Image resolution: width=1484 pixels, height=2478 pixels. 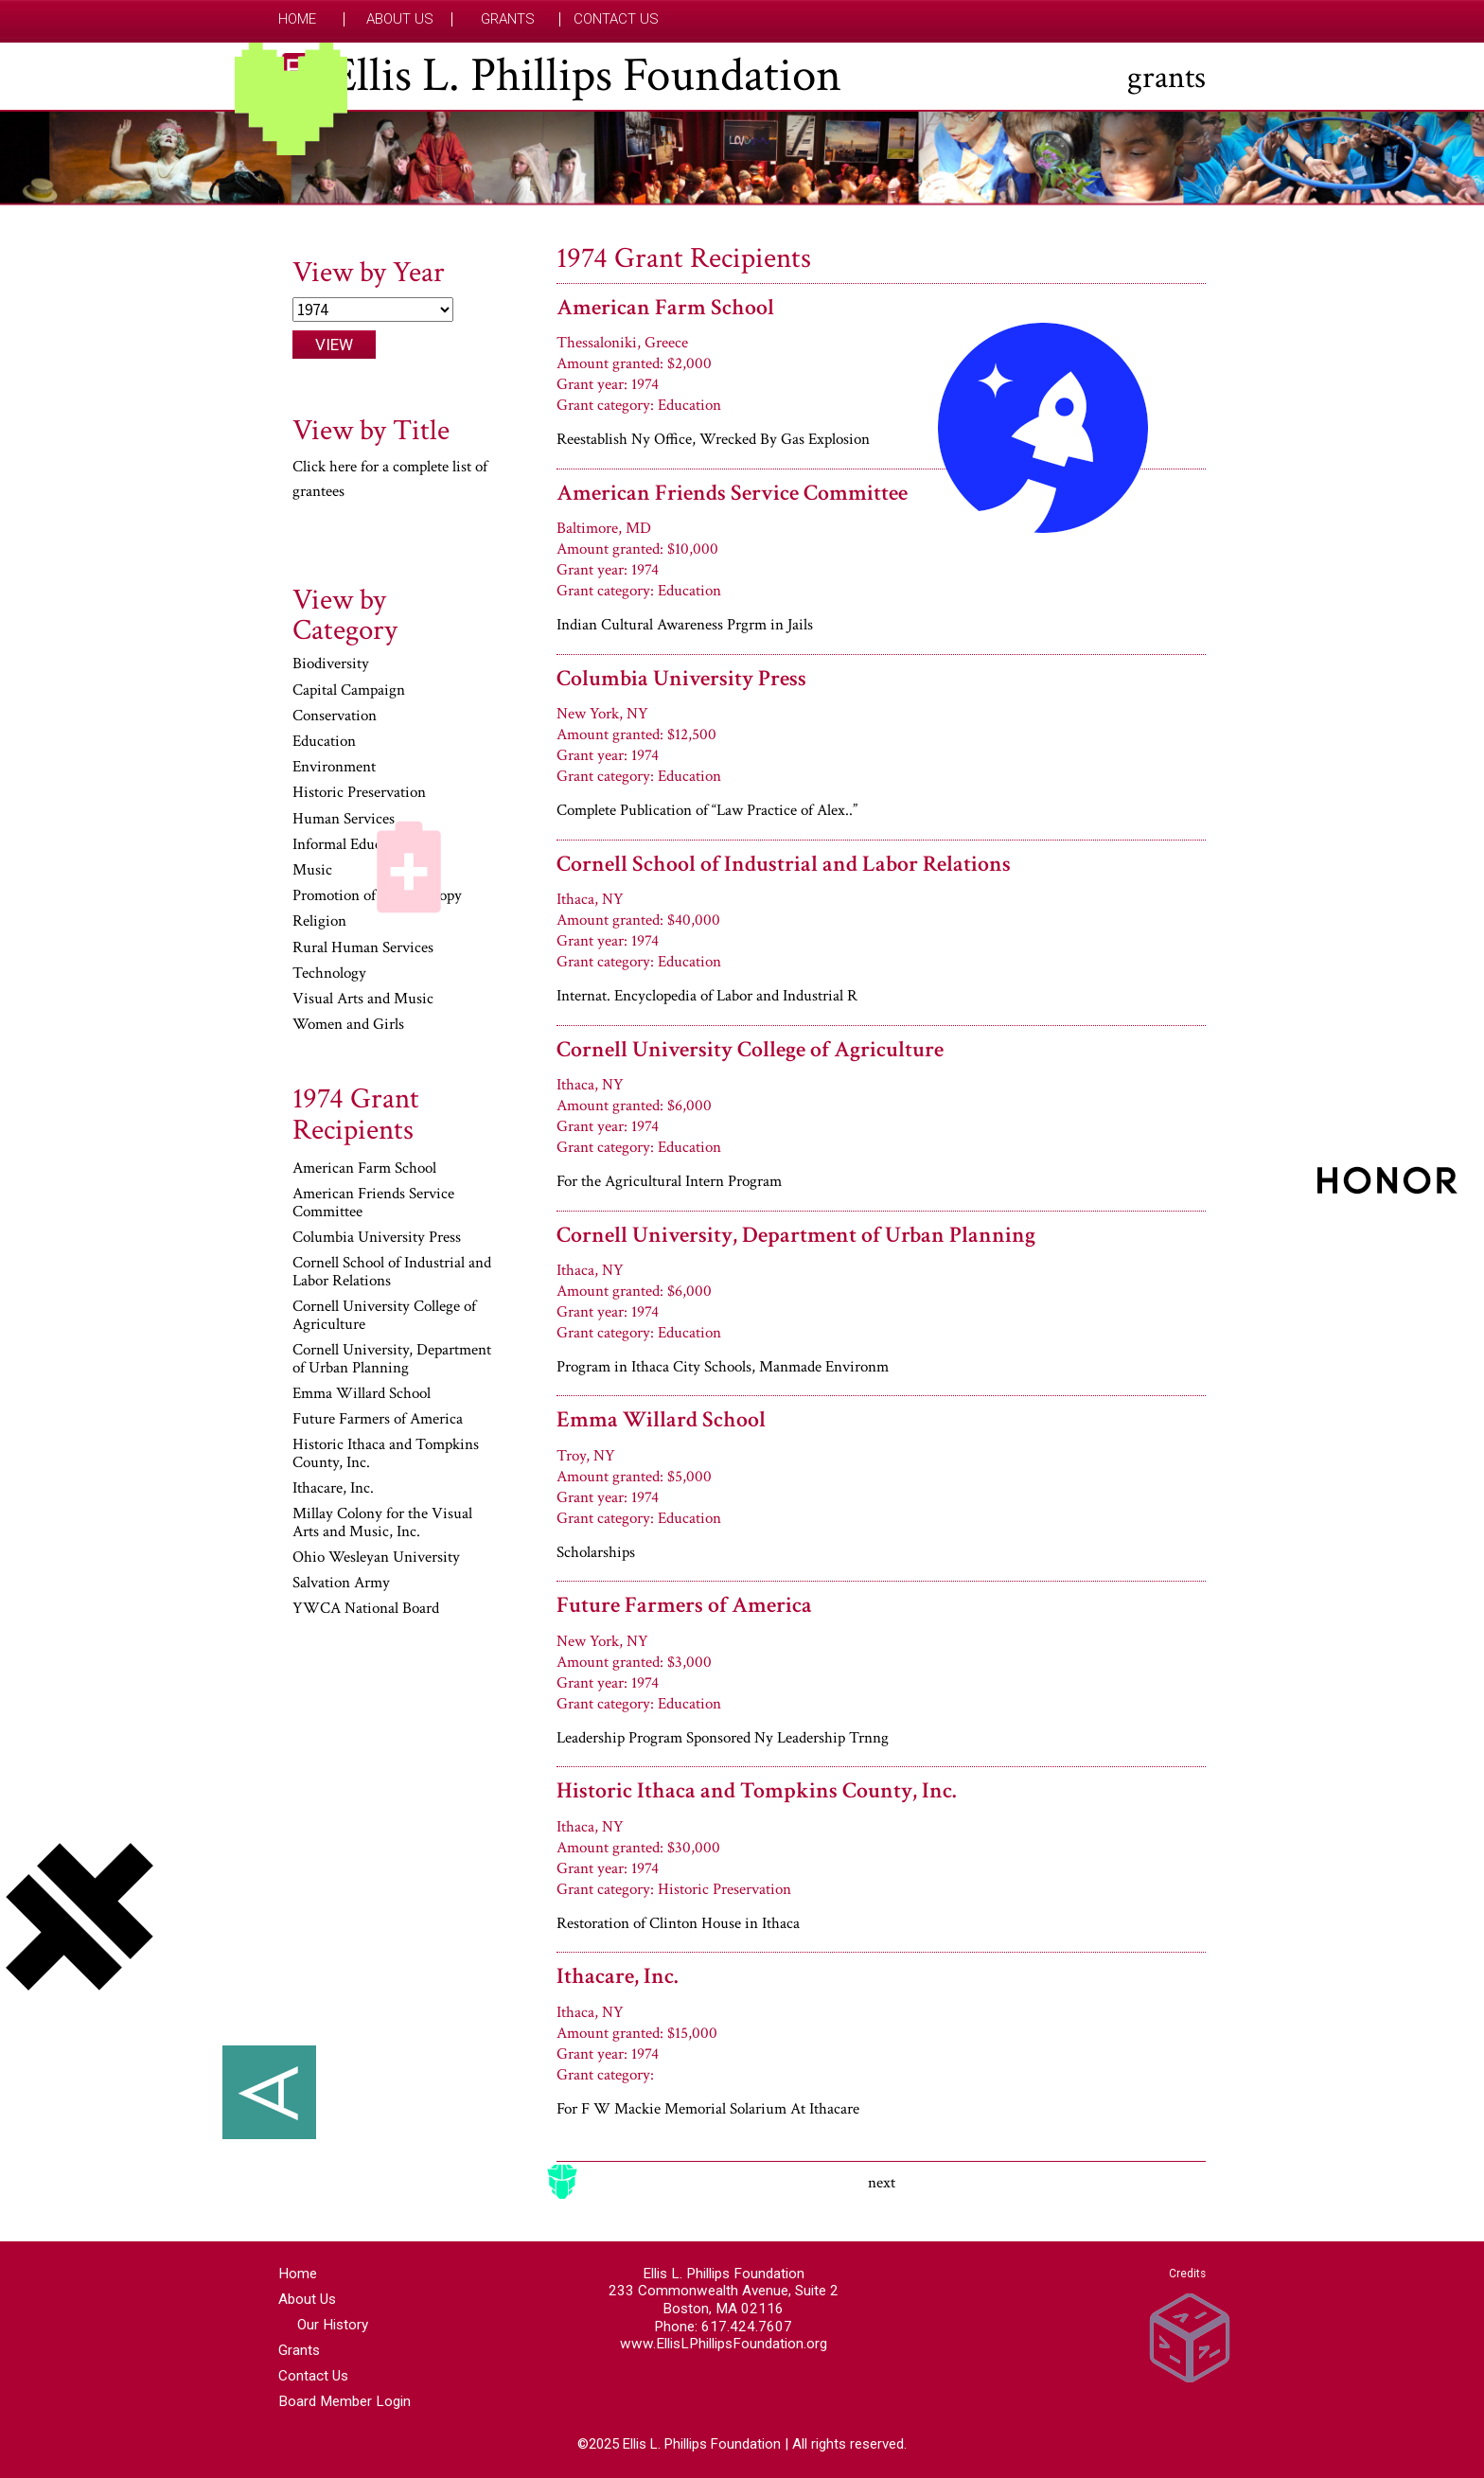 What do you see at coordinates (1043, 428) in the screenshot?
I see `starship cross-shell prompt branding` at bounding box center [1043, 428].